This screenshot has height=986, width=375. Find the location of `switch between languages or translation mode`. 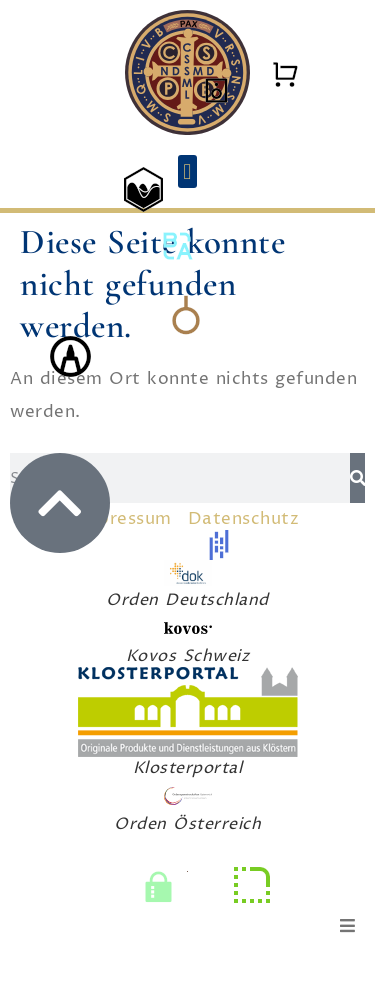

switch between languages or translation mode is located at coordinates (177, 246).